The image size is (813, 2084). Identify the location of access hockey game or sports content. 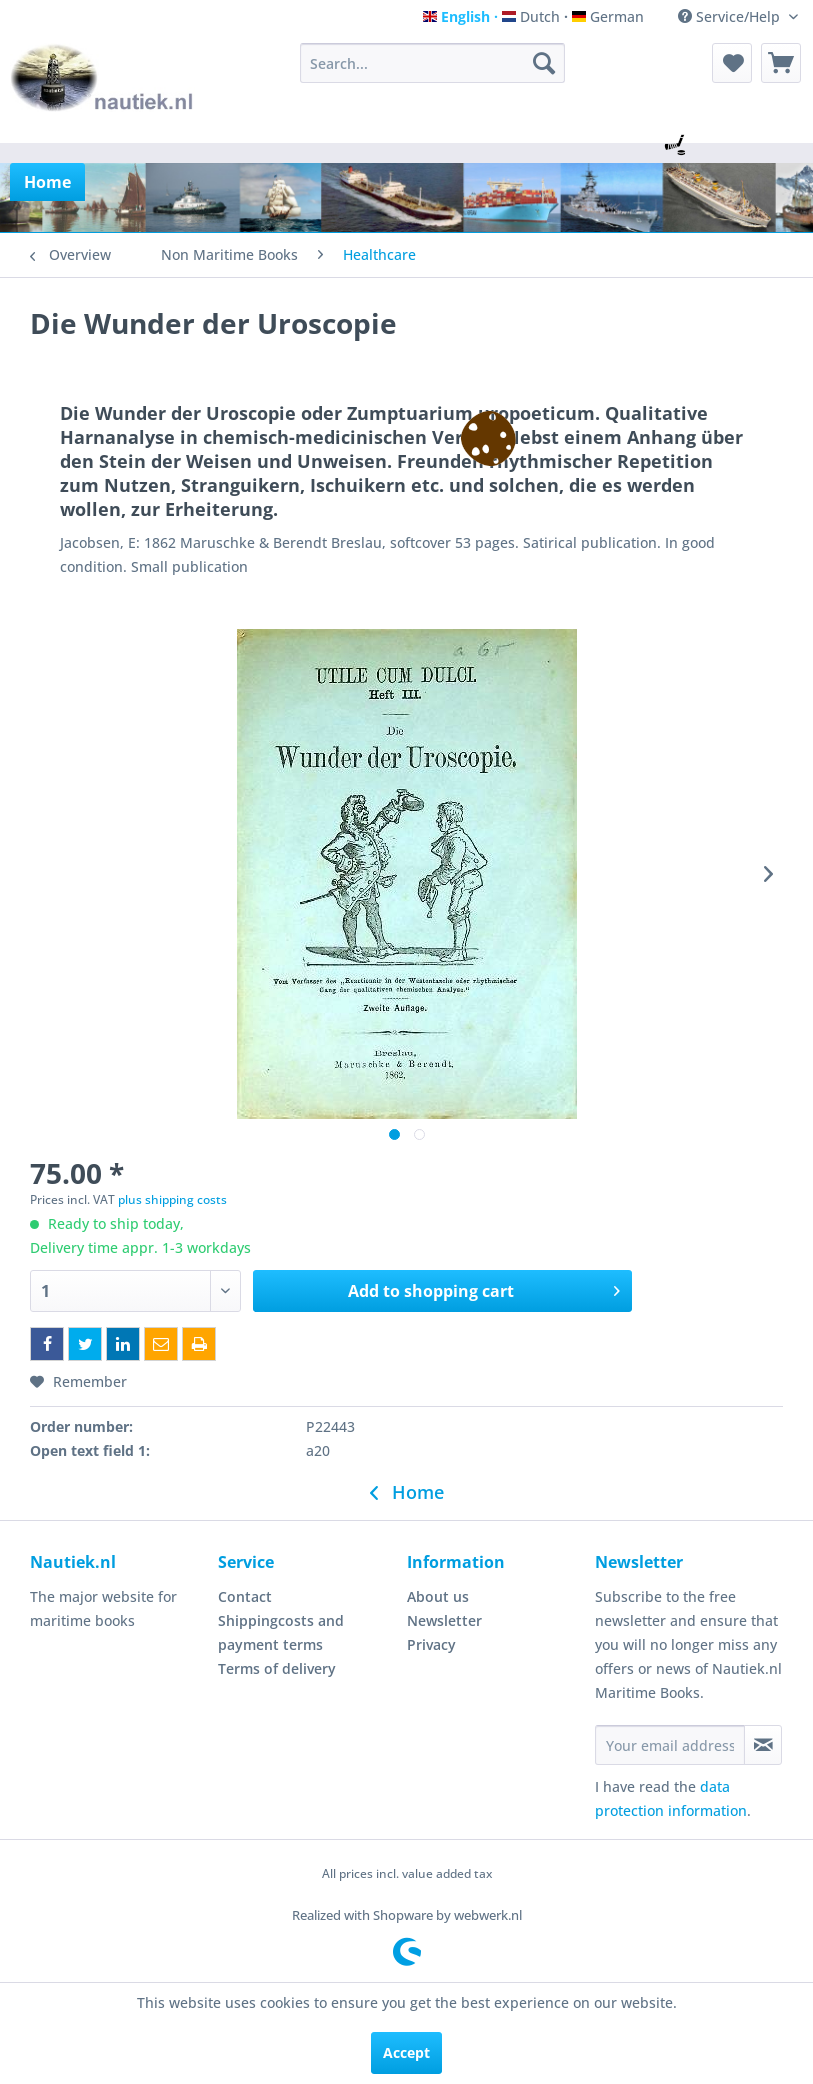
(675, 145).